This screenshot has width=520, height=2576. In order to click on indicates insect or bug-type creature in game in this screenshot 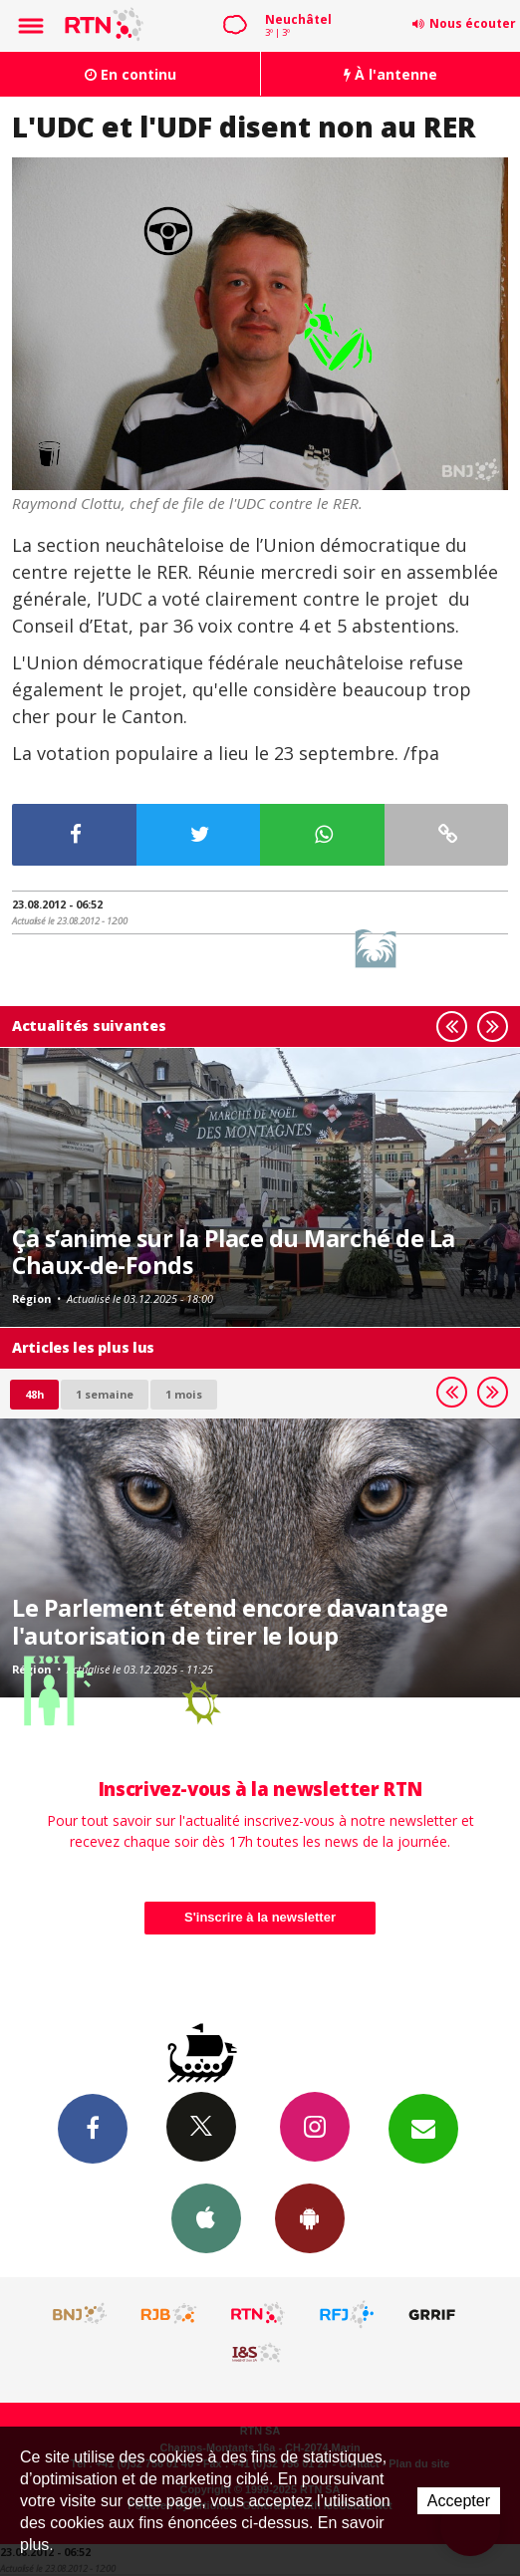, I will do `click(338, 337)`.